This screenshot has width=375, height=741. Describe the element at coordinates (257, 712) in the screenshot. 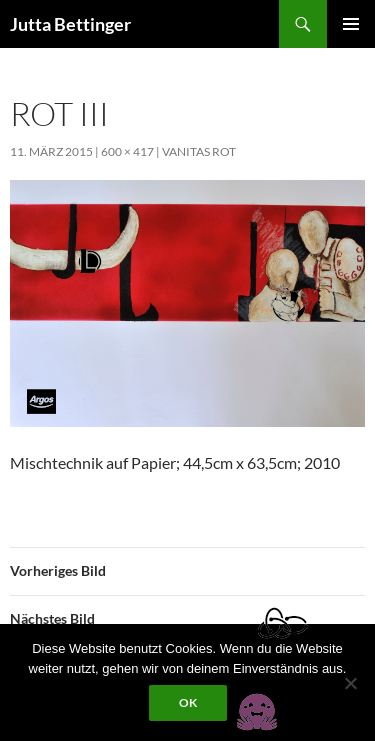

I see `visit hugging face platform` at that location.